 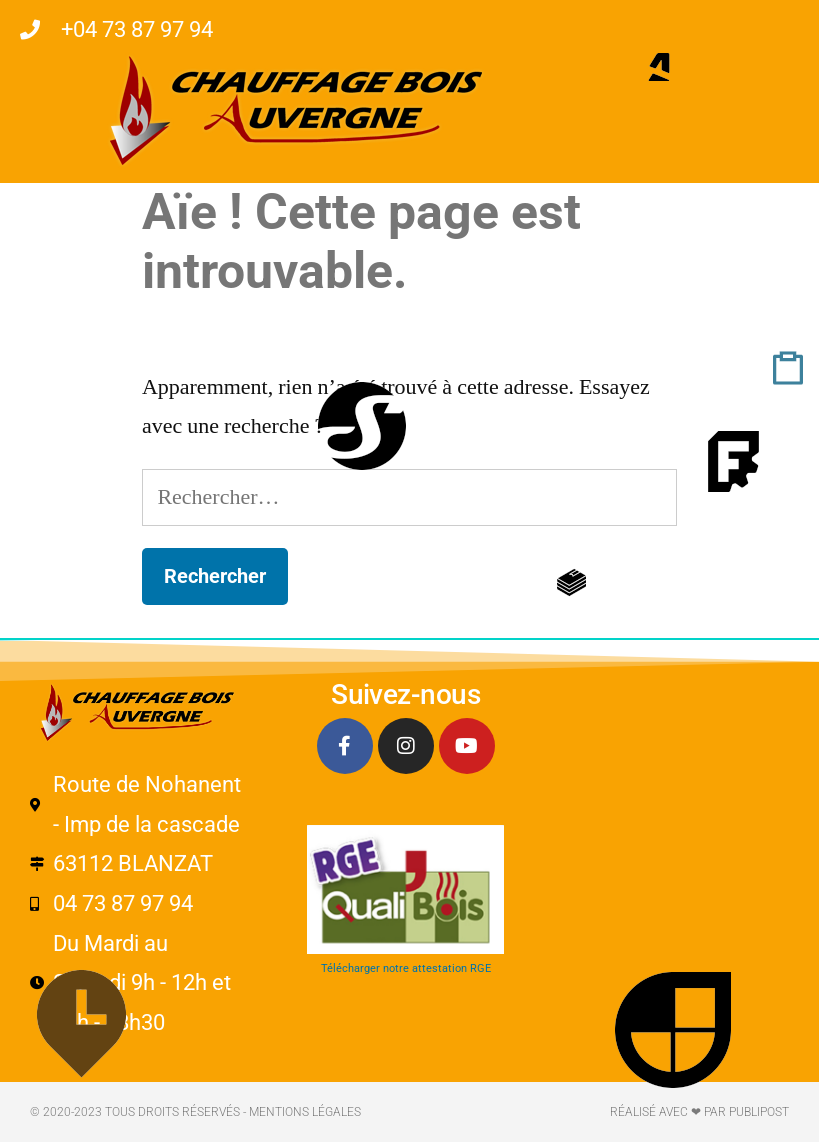 What do you see at coordinates (733, 461) in the screenshot?
I see `open FreeCAD application` at bounding box center [733, 461].